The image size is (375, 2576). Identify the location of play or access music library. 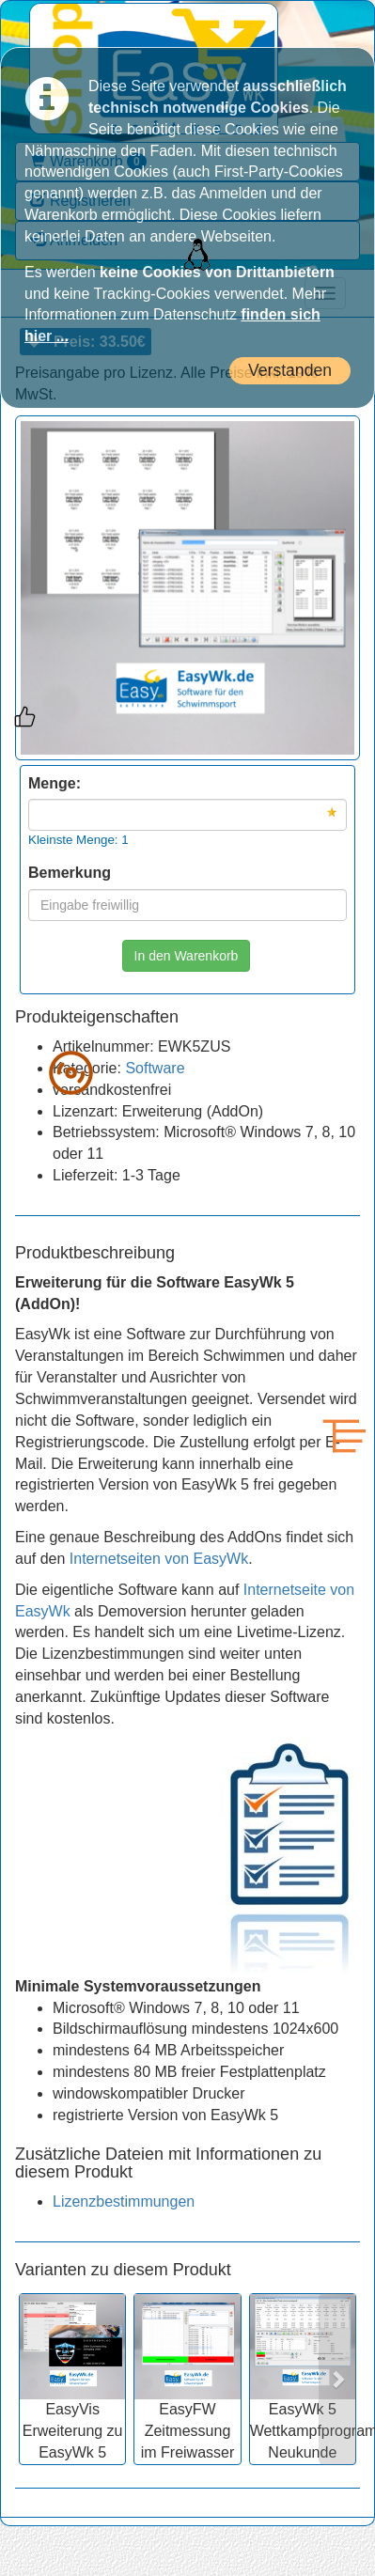
(70, 1072).